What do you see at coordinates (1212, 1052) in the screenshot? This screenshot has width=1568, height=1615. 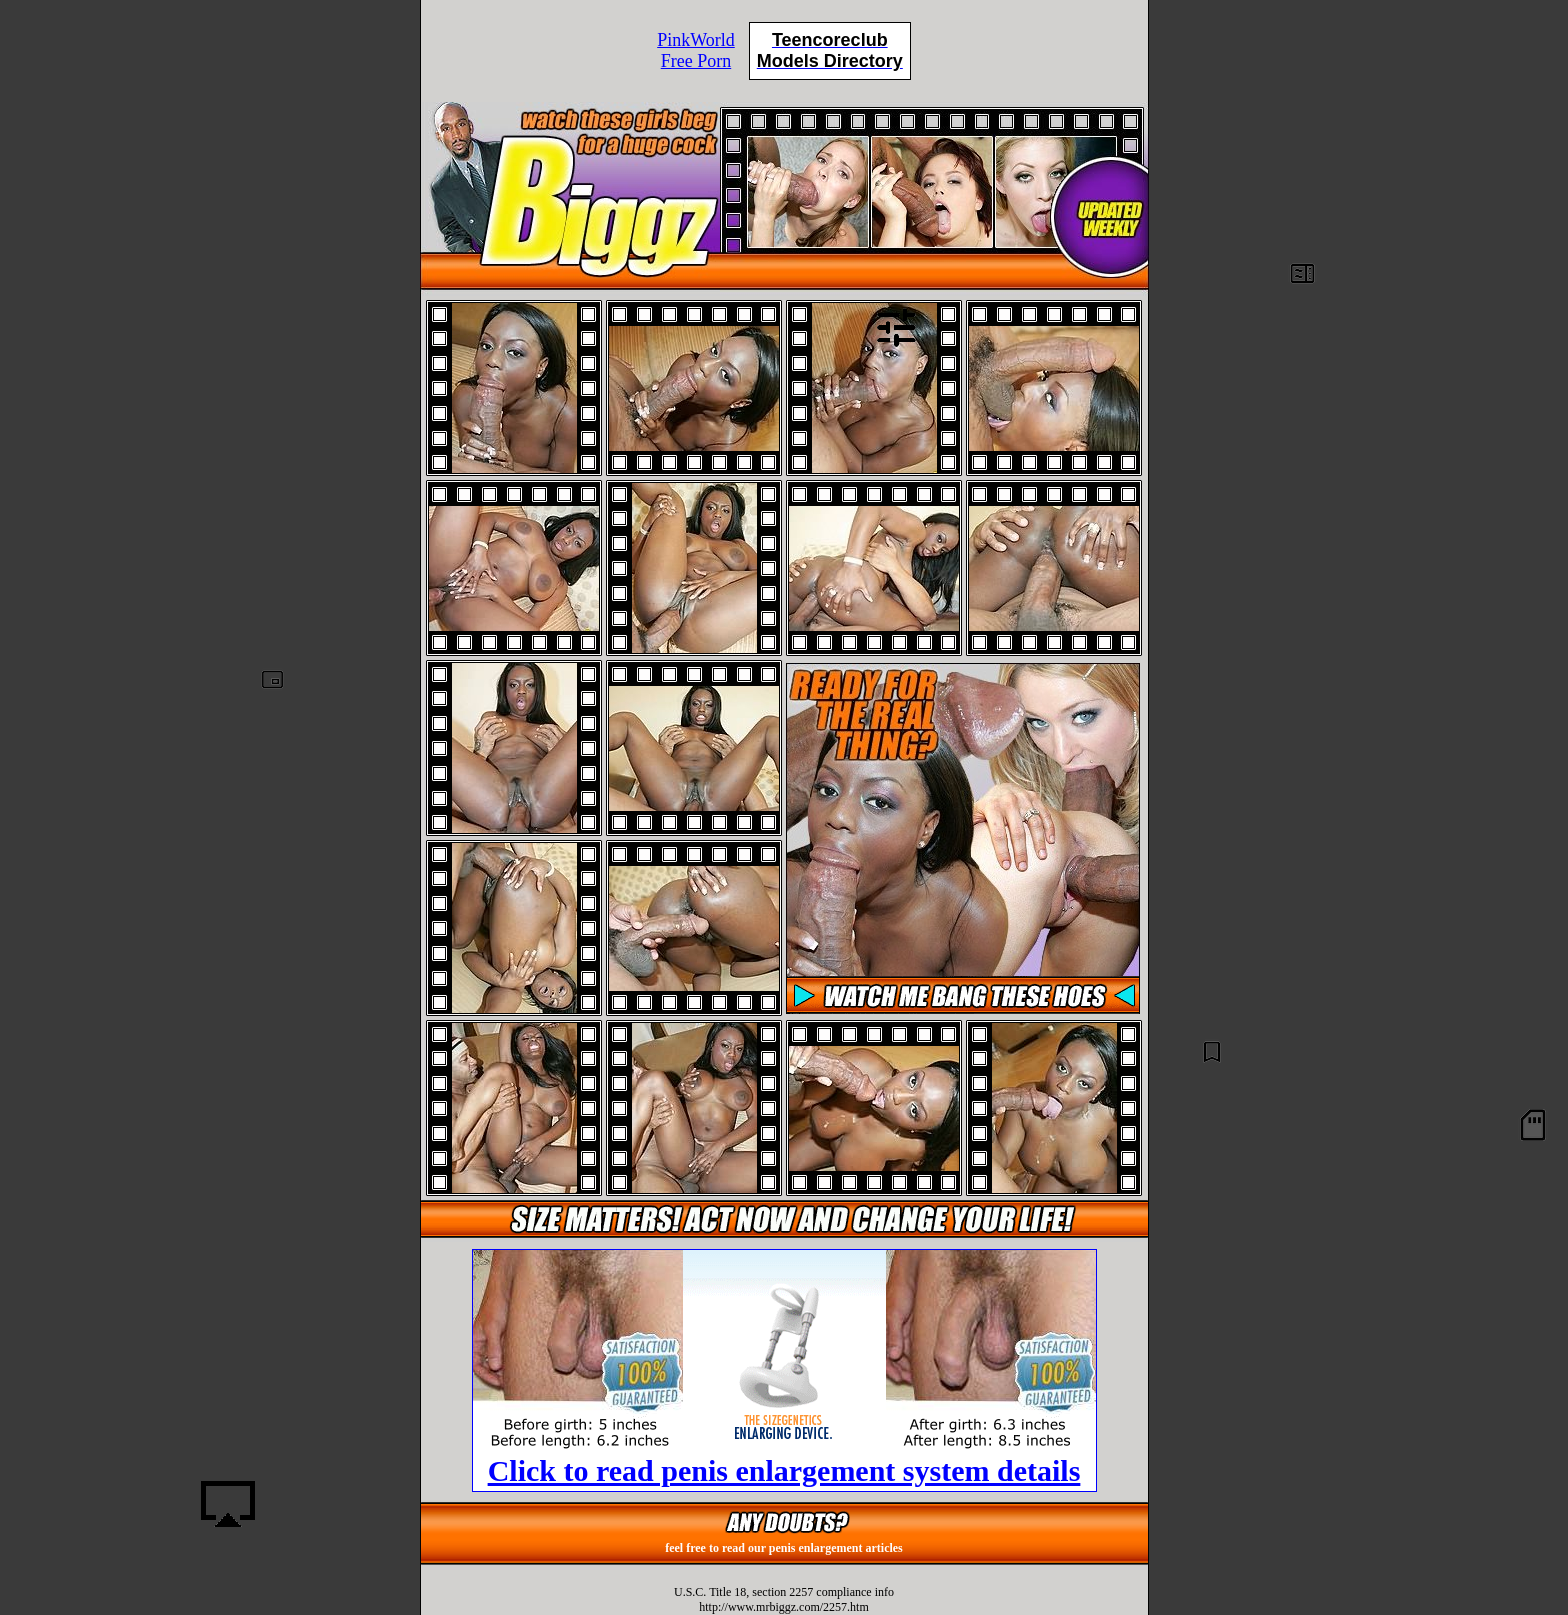 I see `bookmark this item` at bounding box center [1212, 1052].